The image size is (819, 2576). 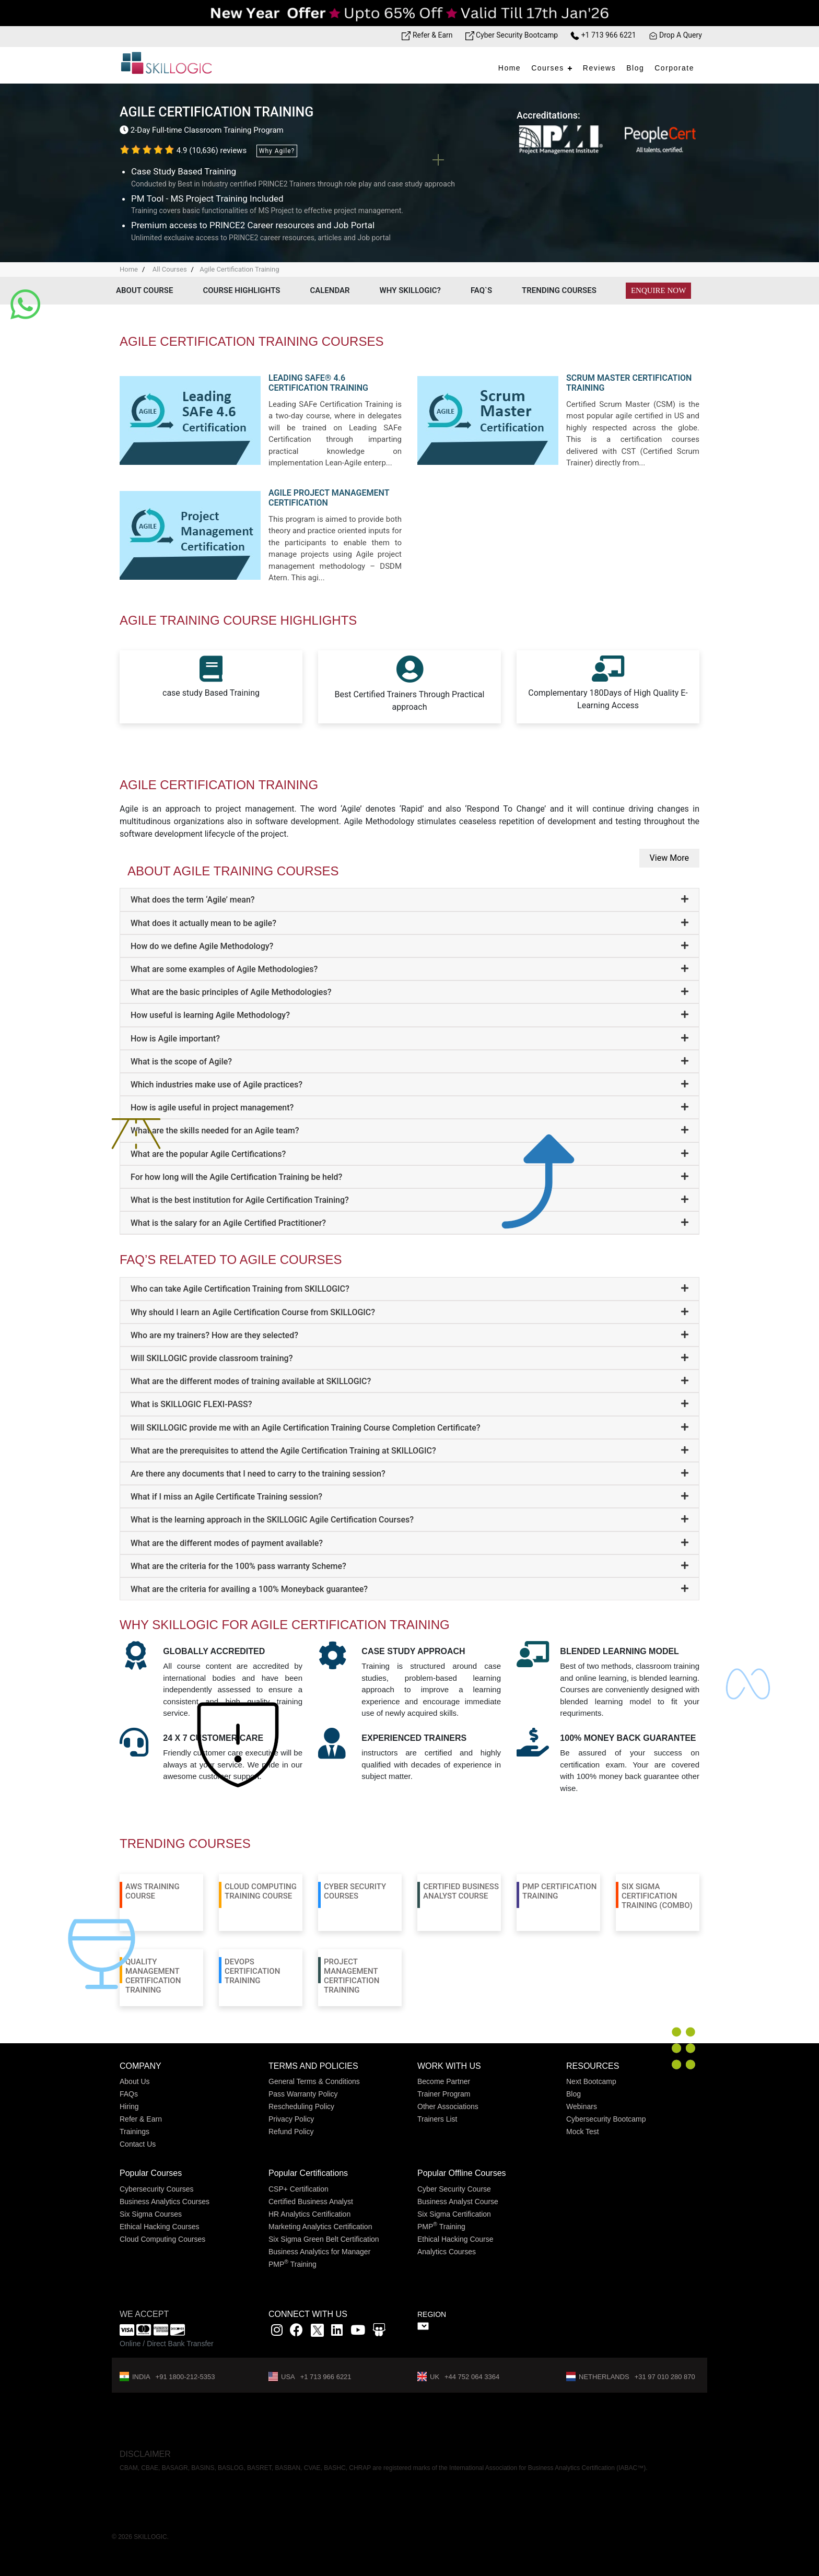 I want to click on drag to reorder items vertically, so click(x=683, y=2048).